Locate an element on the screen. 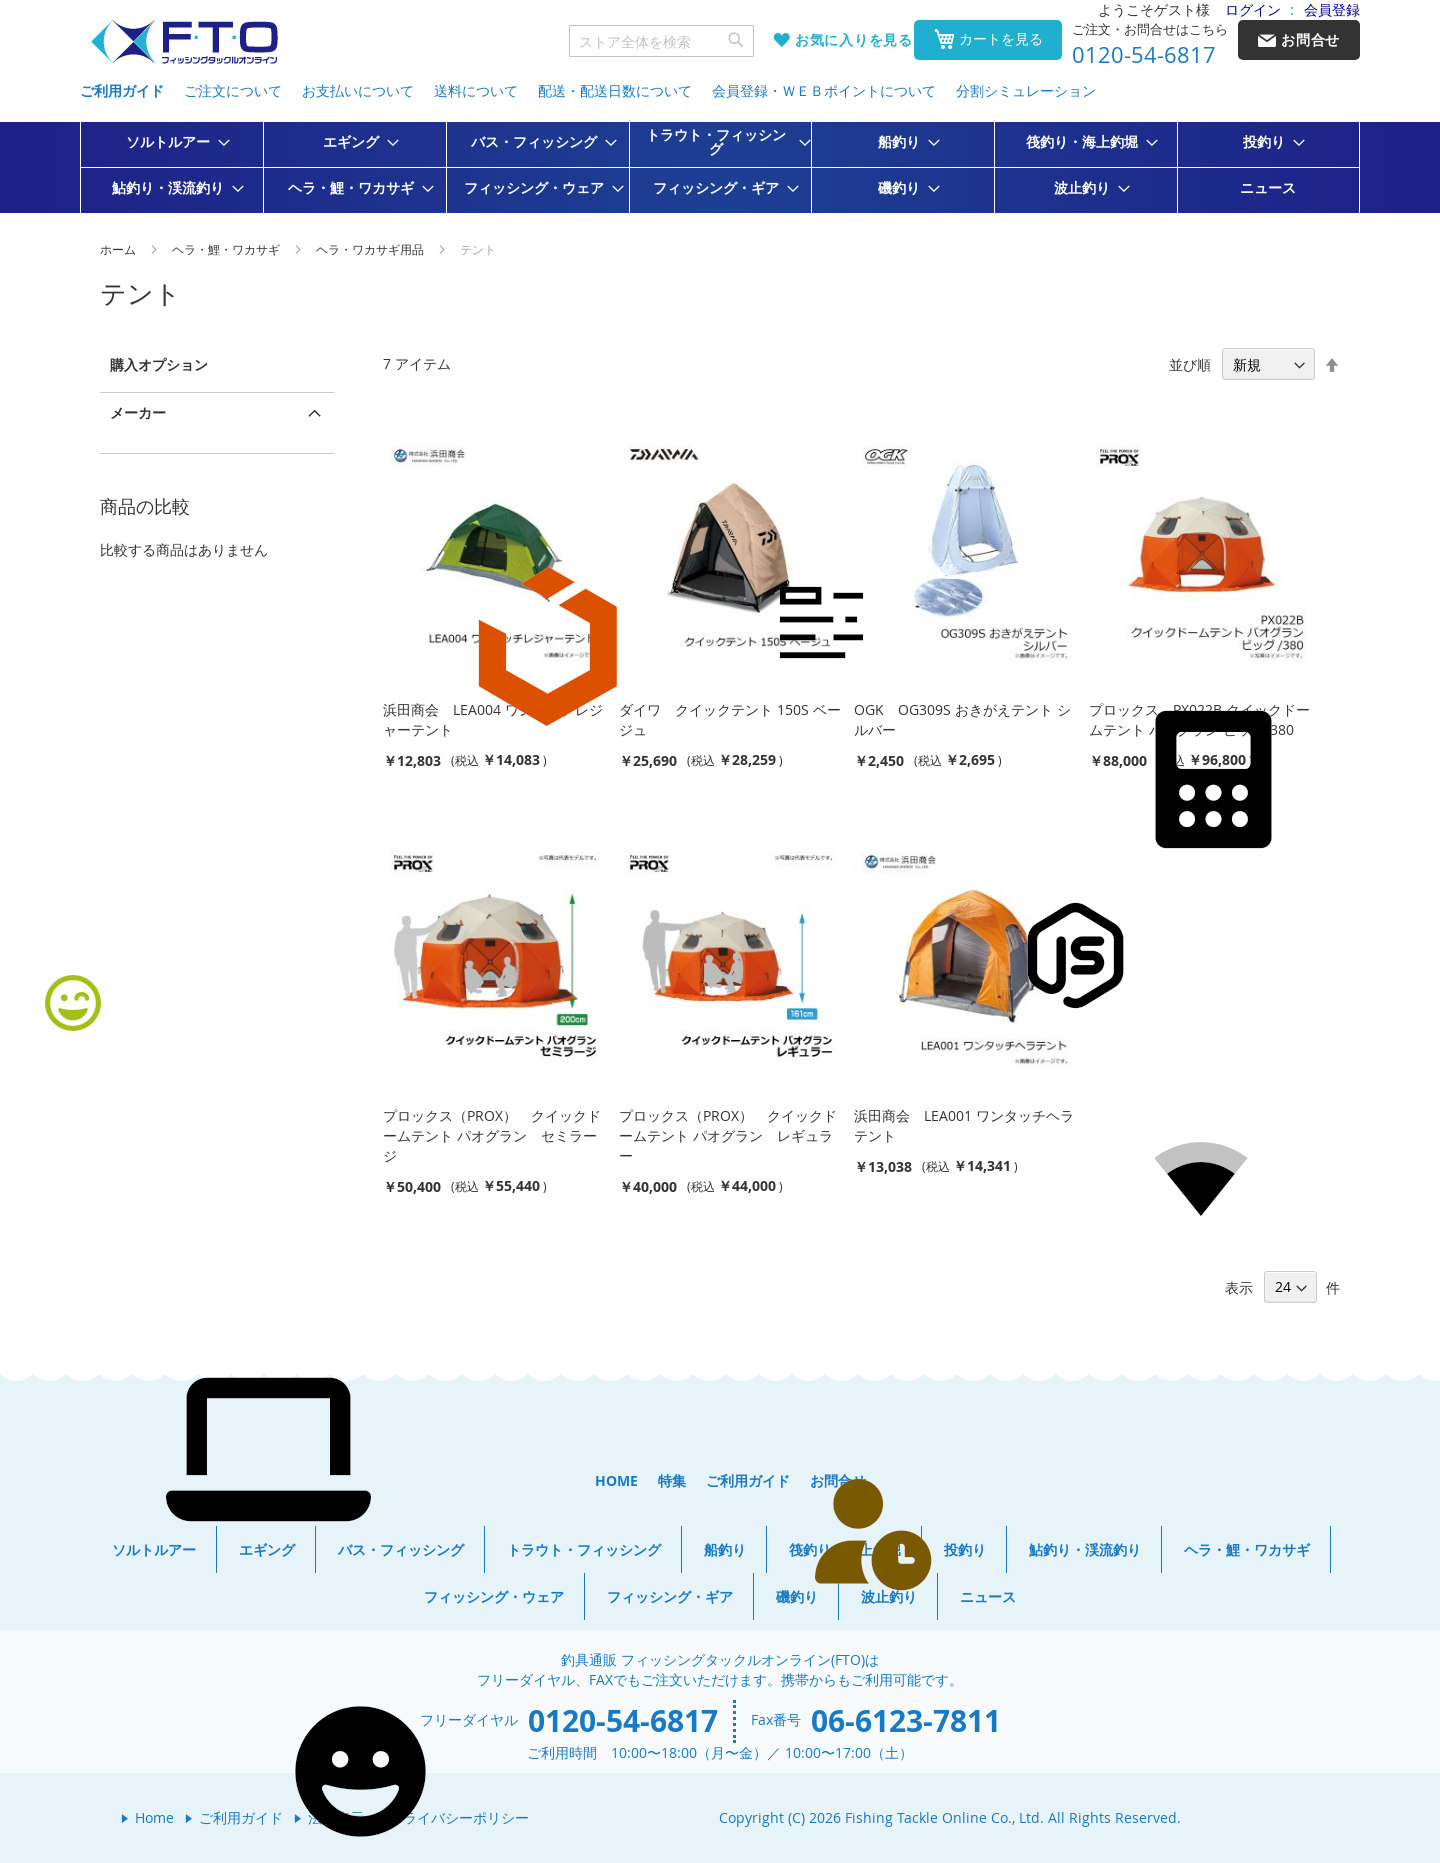 This screenshot has width=1440, height=1863. UIkit framework logo is located at coordinates (548, 646).